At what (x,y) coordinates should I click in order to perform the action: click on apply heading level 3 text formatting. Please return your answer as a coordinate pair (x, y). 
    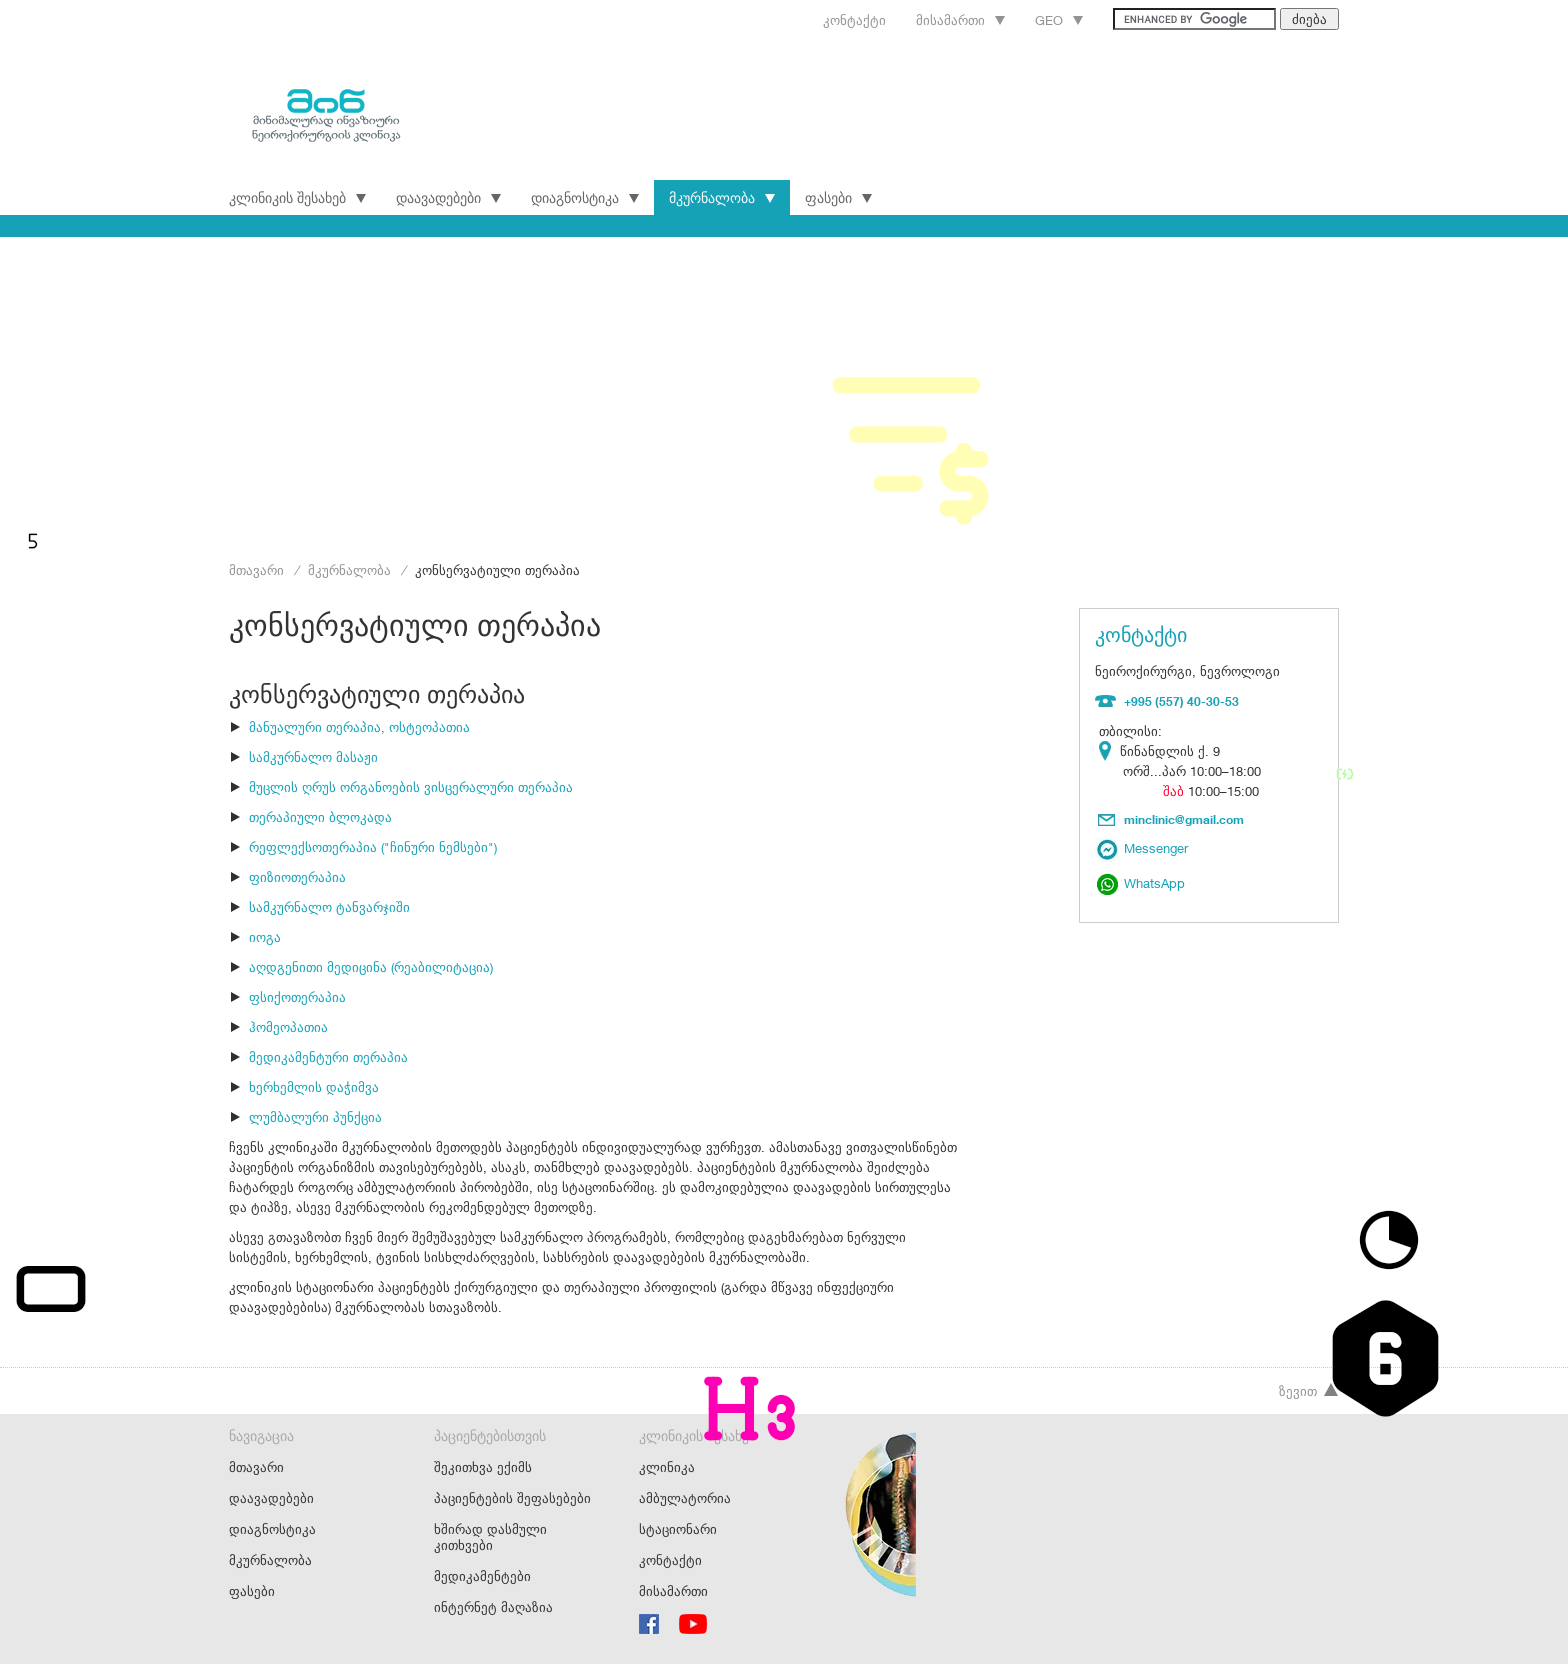
    Looking at the image, I should click on (749, 1408).